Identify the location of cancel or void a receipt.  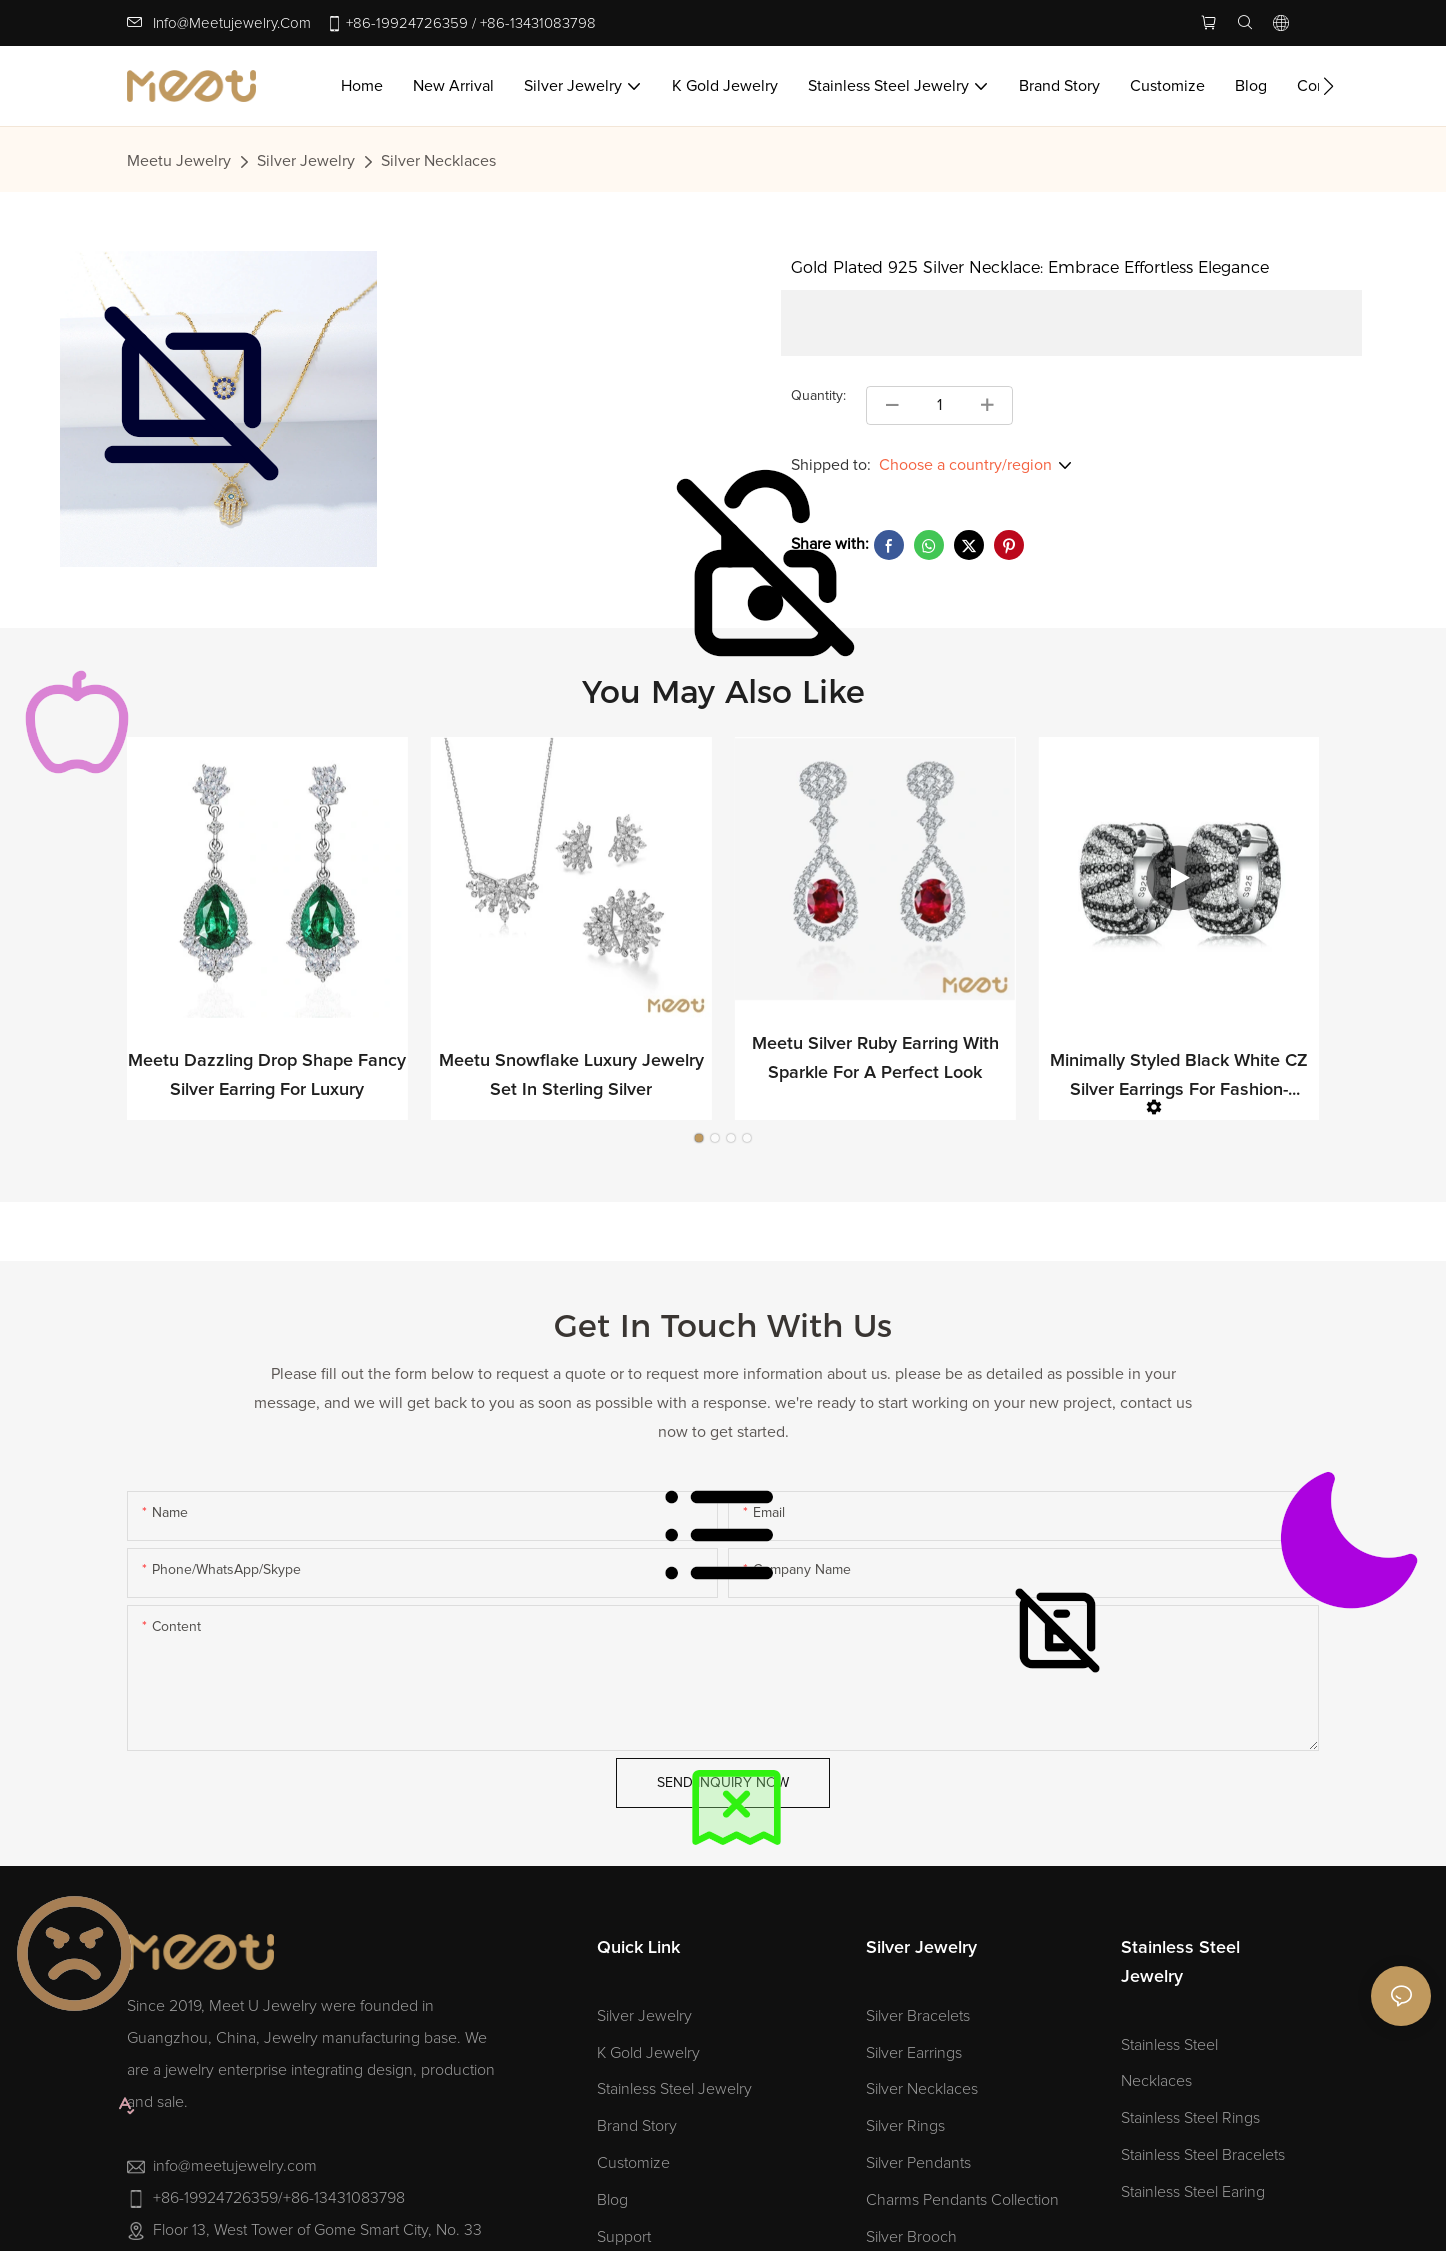
(736, 1807).